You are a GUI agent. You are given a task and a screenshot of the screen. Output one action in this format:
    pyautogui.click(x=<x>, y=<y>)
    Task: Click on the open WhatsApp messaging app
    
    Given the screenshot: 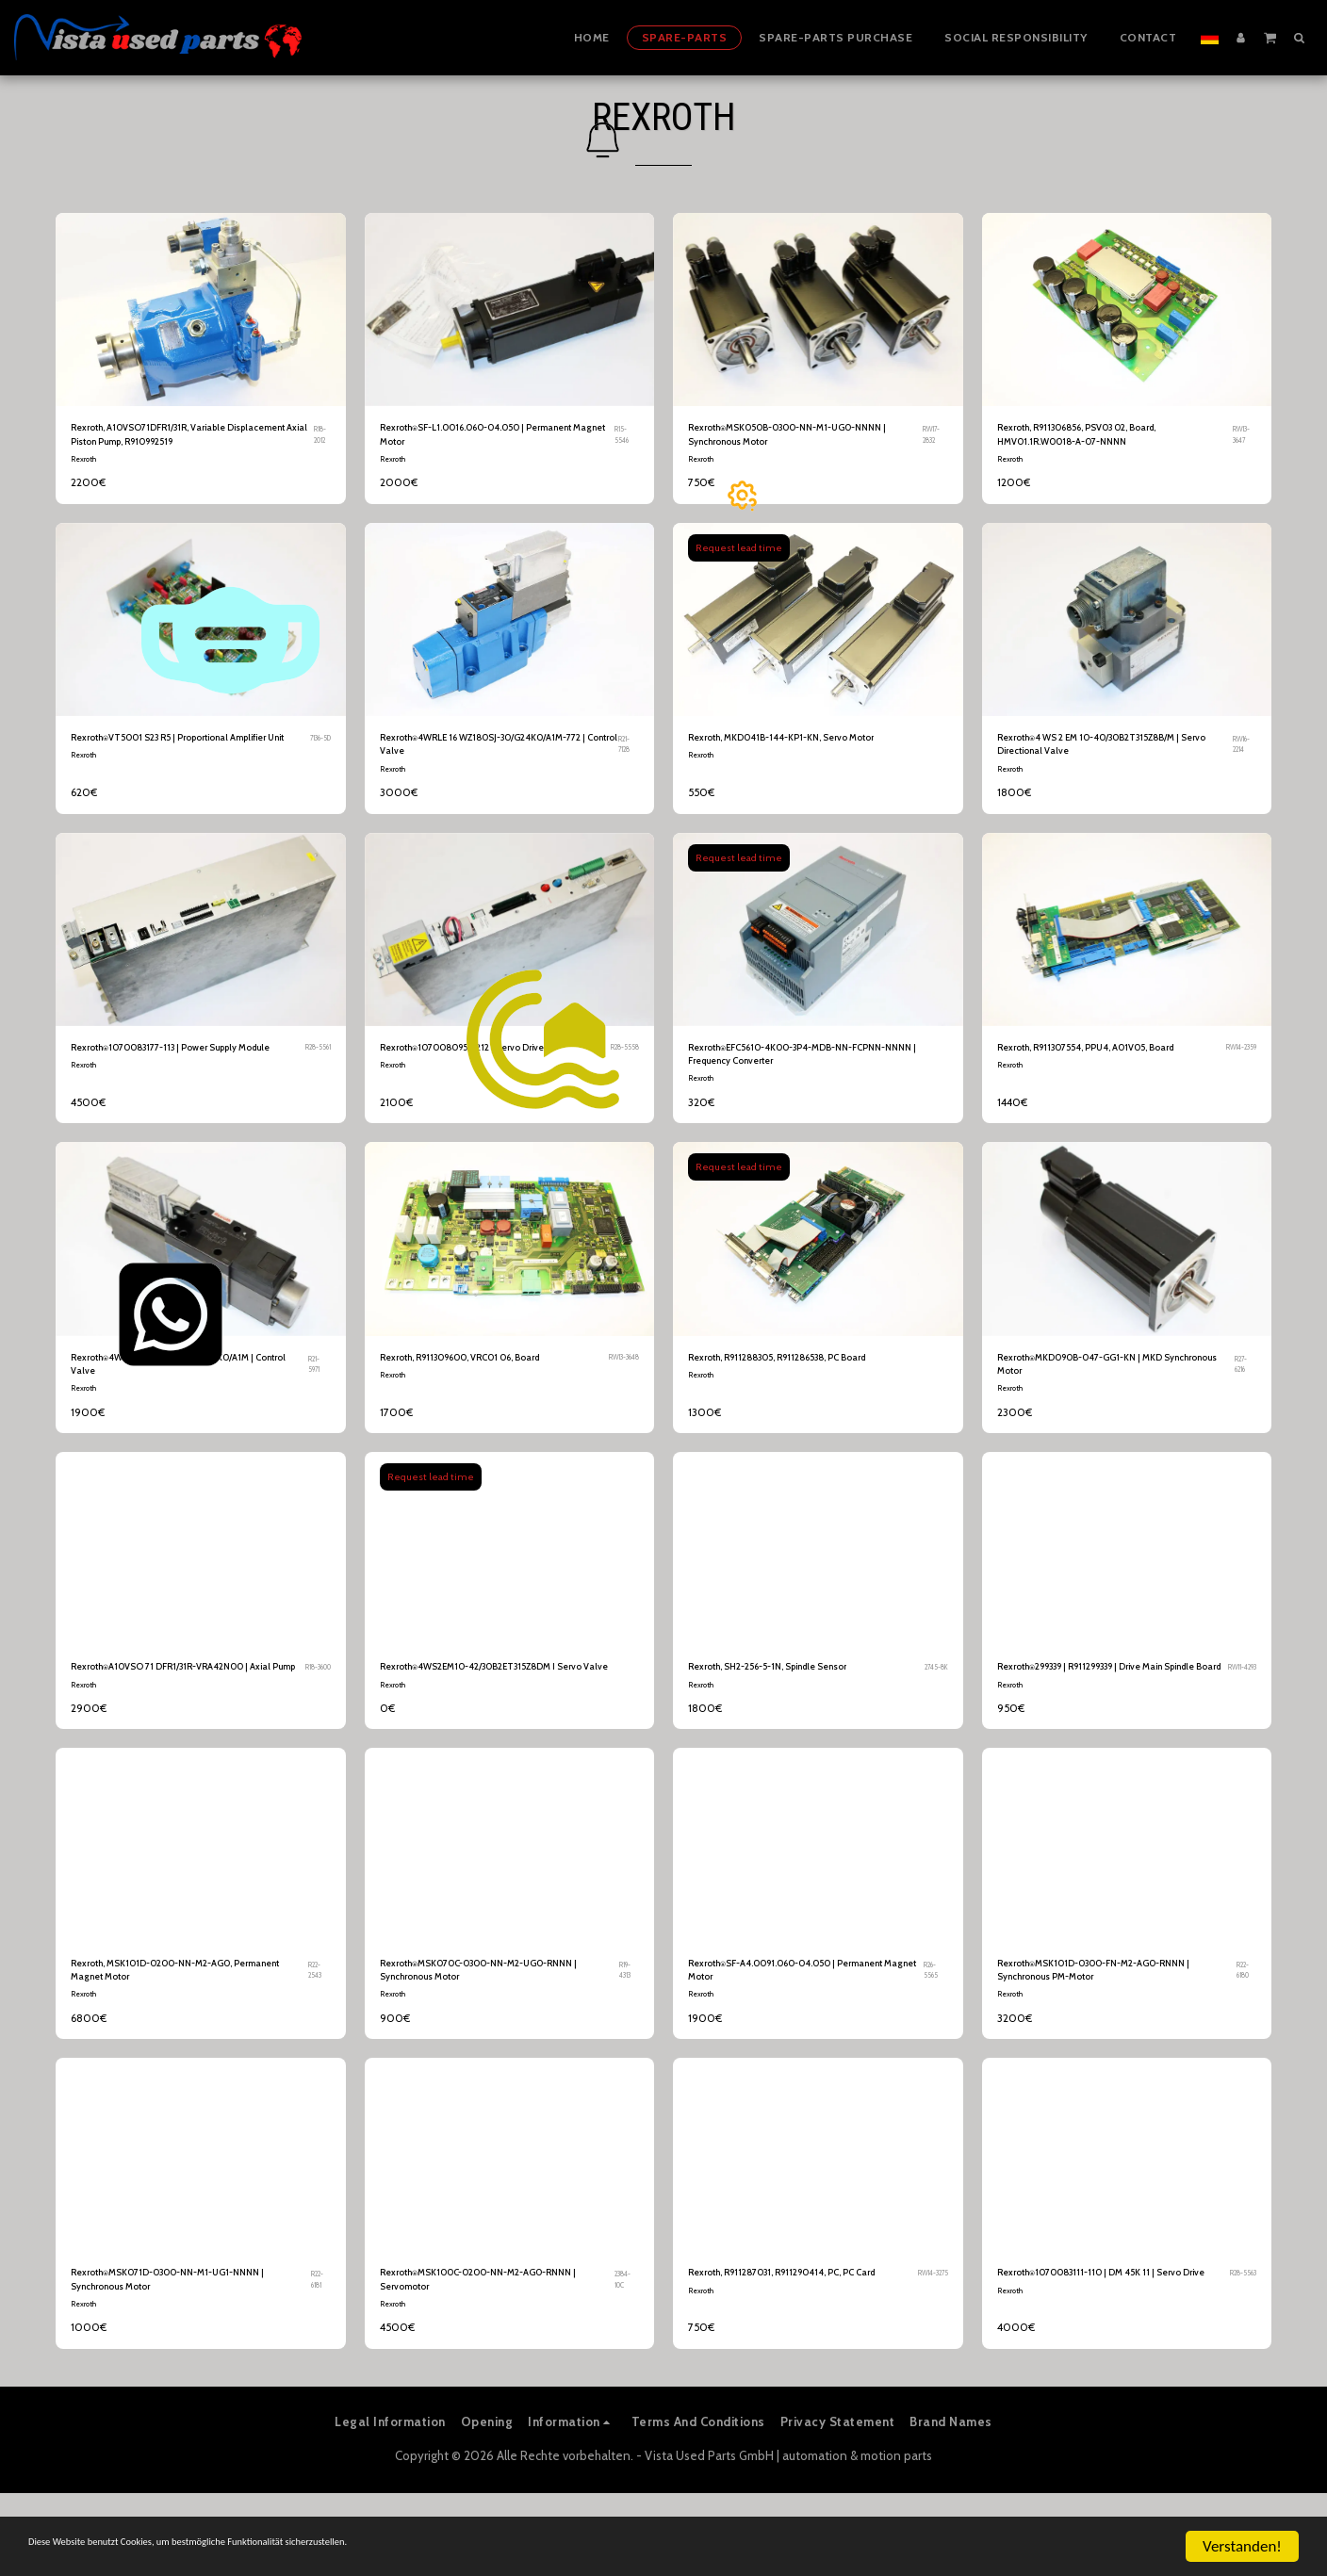 What is the action you would take?
    pyautogui.click(x=171, y=1314)
    